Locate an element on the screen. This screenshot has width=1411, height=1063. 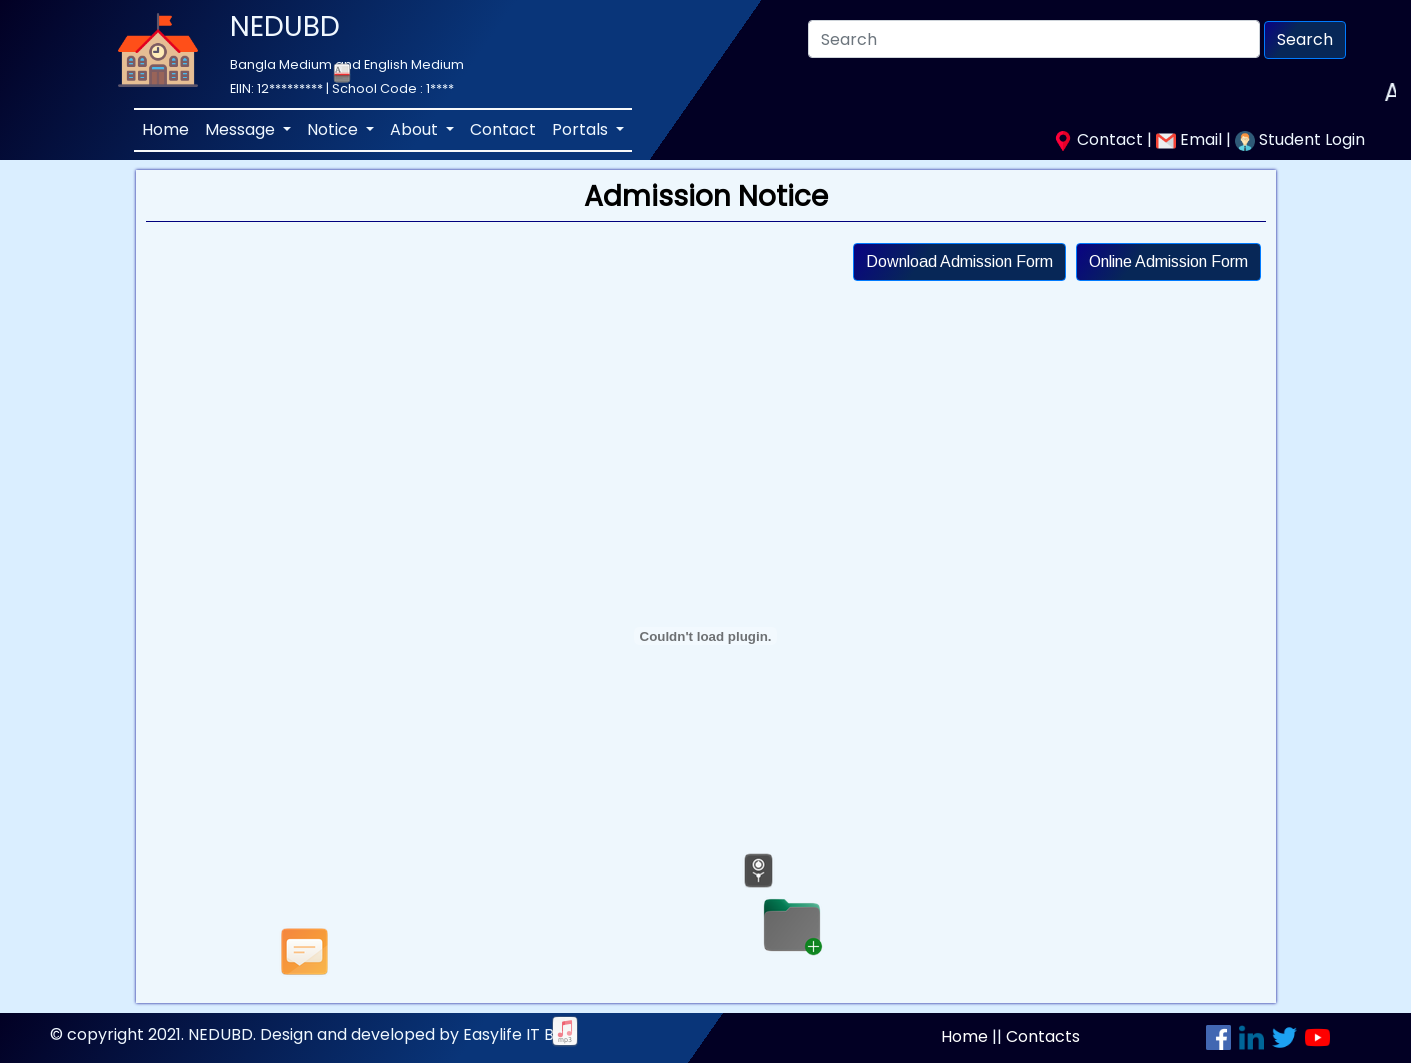
open the chatty messaging app is located at coordinates (304, 951).